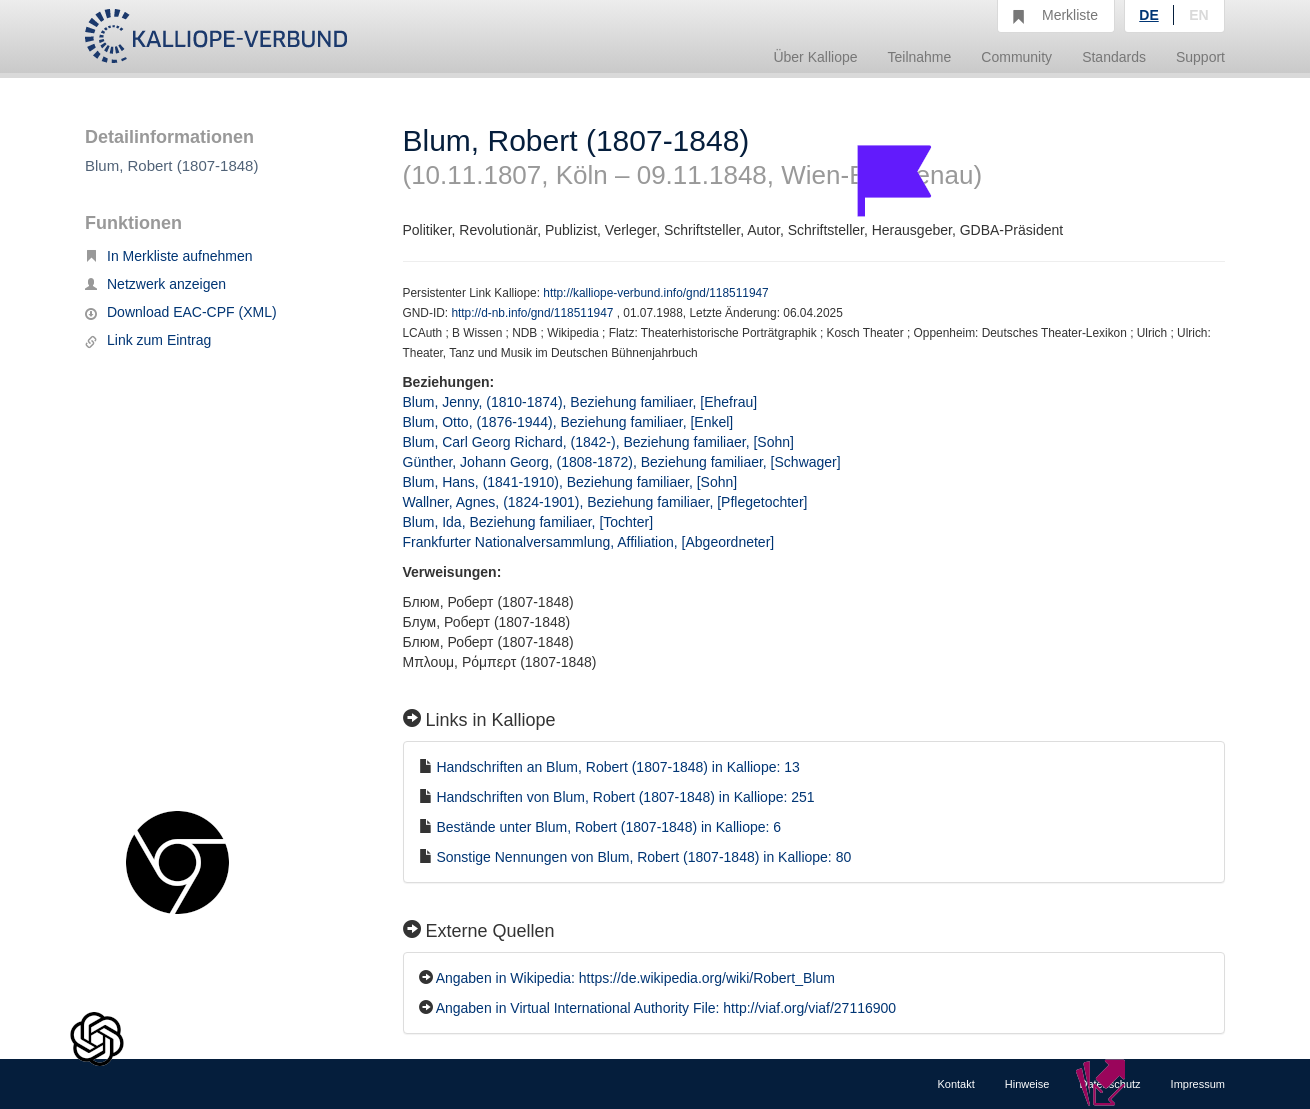  What do you see at coordinates (895, 179) in the screenshot?
I see `flag or mark an item for follow-up` at bounding box center [895, 179].